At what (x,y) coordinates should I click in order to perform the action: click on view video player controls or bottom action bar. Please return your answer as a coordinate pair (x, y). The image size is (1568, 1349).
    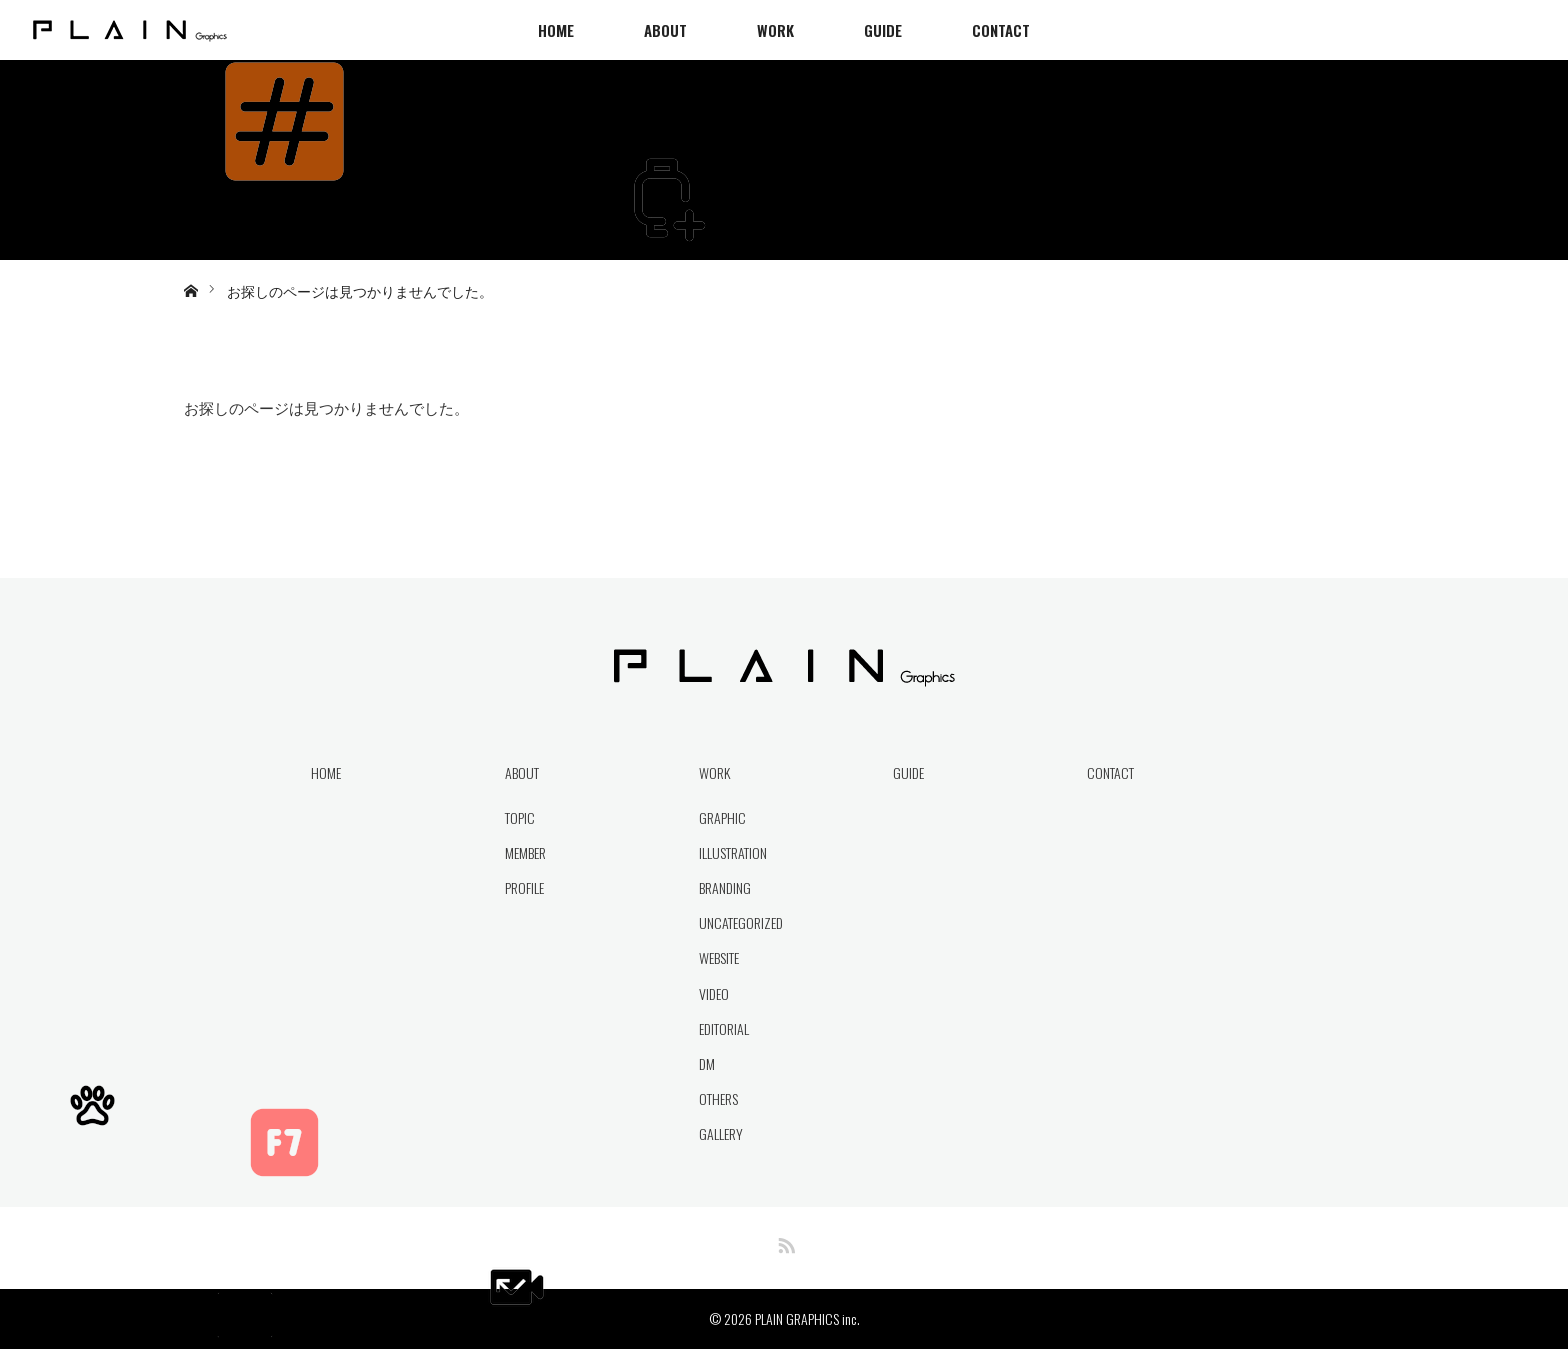
    Looking at the image, I should click on (245, 1315).